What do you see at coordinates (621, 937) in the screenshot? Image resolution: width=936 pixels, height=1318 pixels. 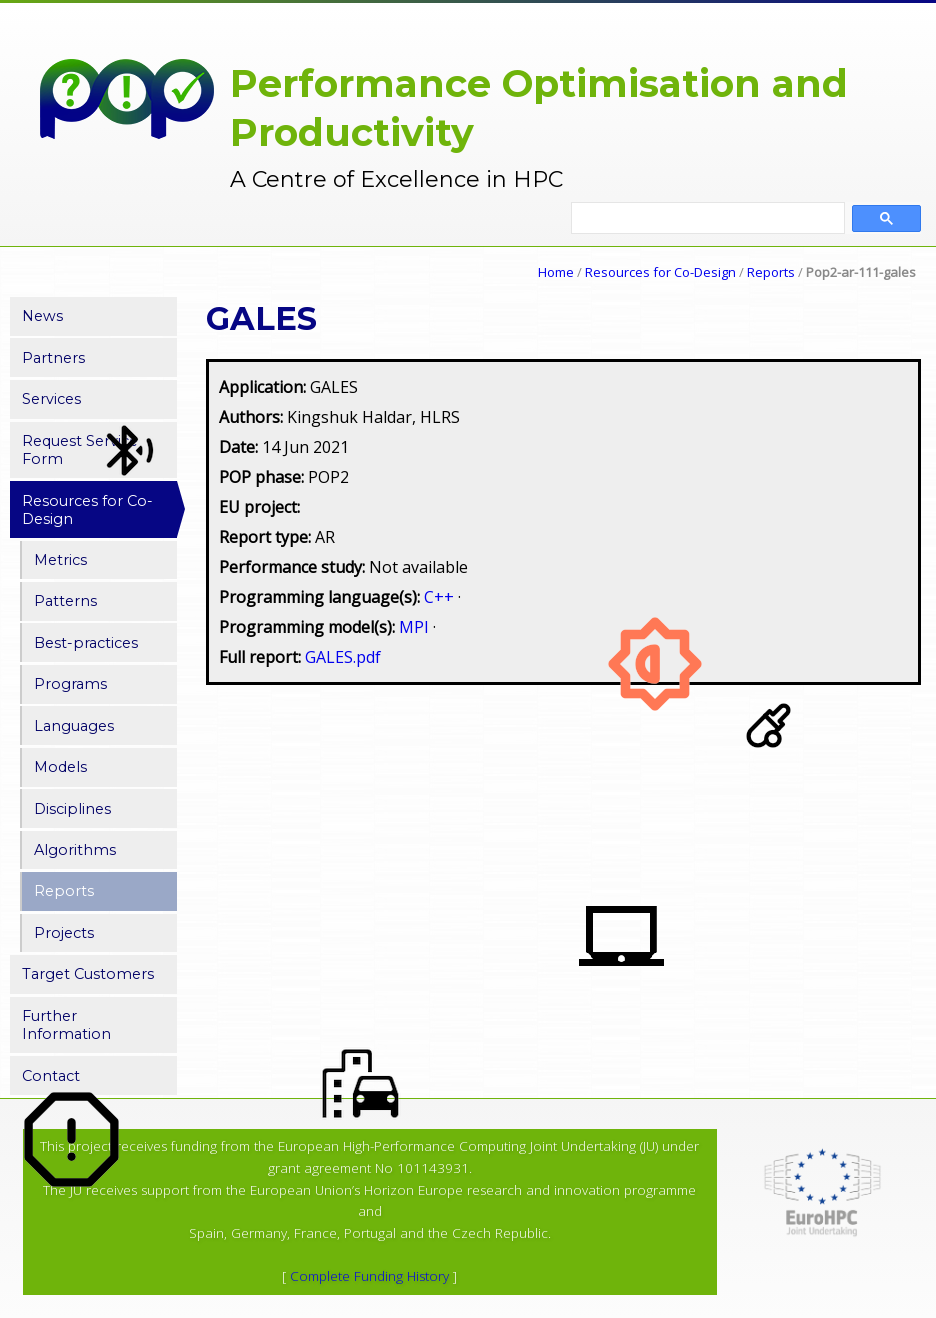 I see `switch to desktop view` at bounding box center [621, 937].